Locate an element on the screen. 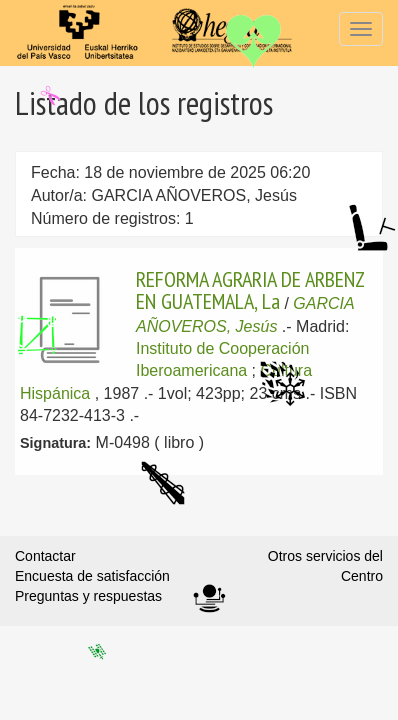 The width and height of the screenshot is (398, 720). cut selected content is located at coordinates (50, 95).